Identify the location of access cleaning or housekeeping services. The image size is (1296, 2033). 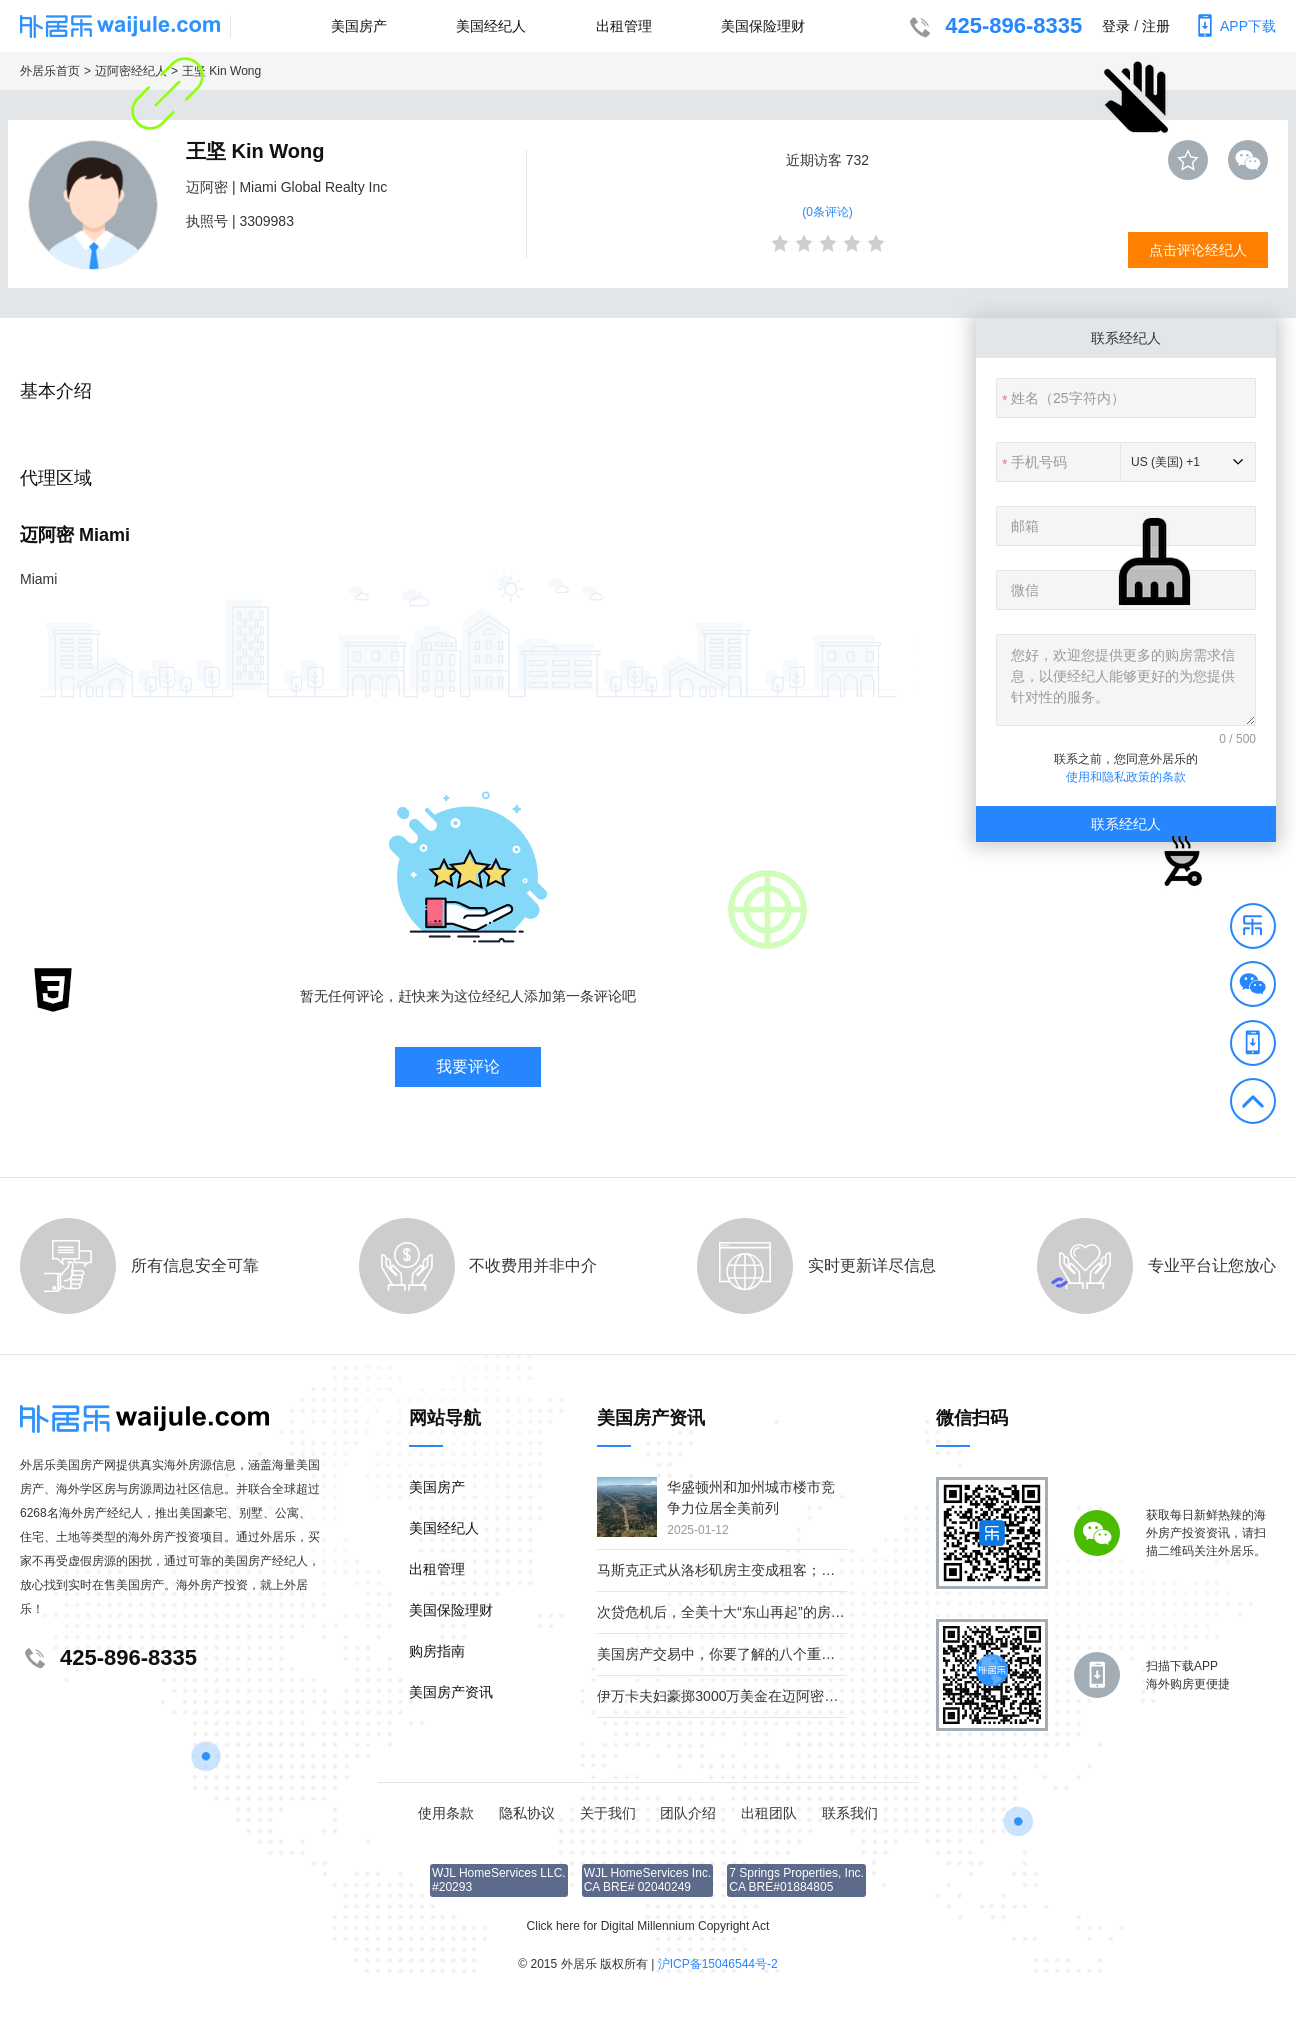
(1154, 561).